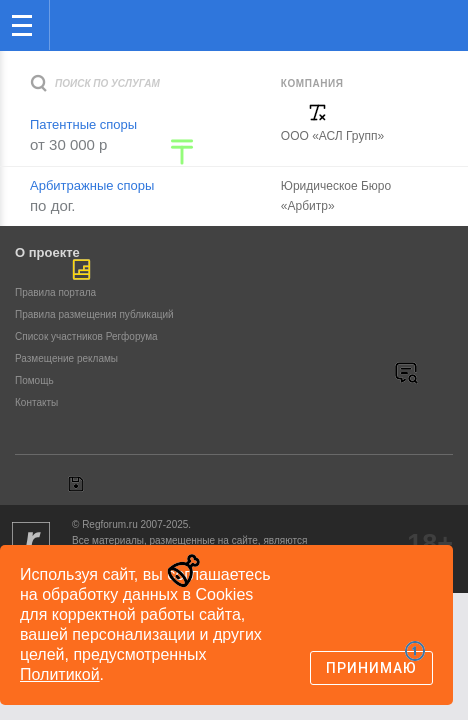 The image size is (468, 720). Describe the element at coordinates (76, 484) in the screenshot. I see `save current file or document` at that location.